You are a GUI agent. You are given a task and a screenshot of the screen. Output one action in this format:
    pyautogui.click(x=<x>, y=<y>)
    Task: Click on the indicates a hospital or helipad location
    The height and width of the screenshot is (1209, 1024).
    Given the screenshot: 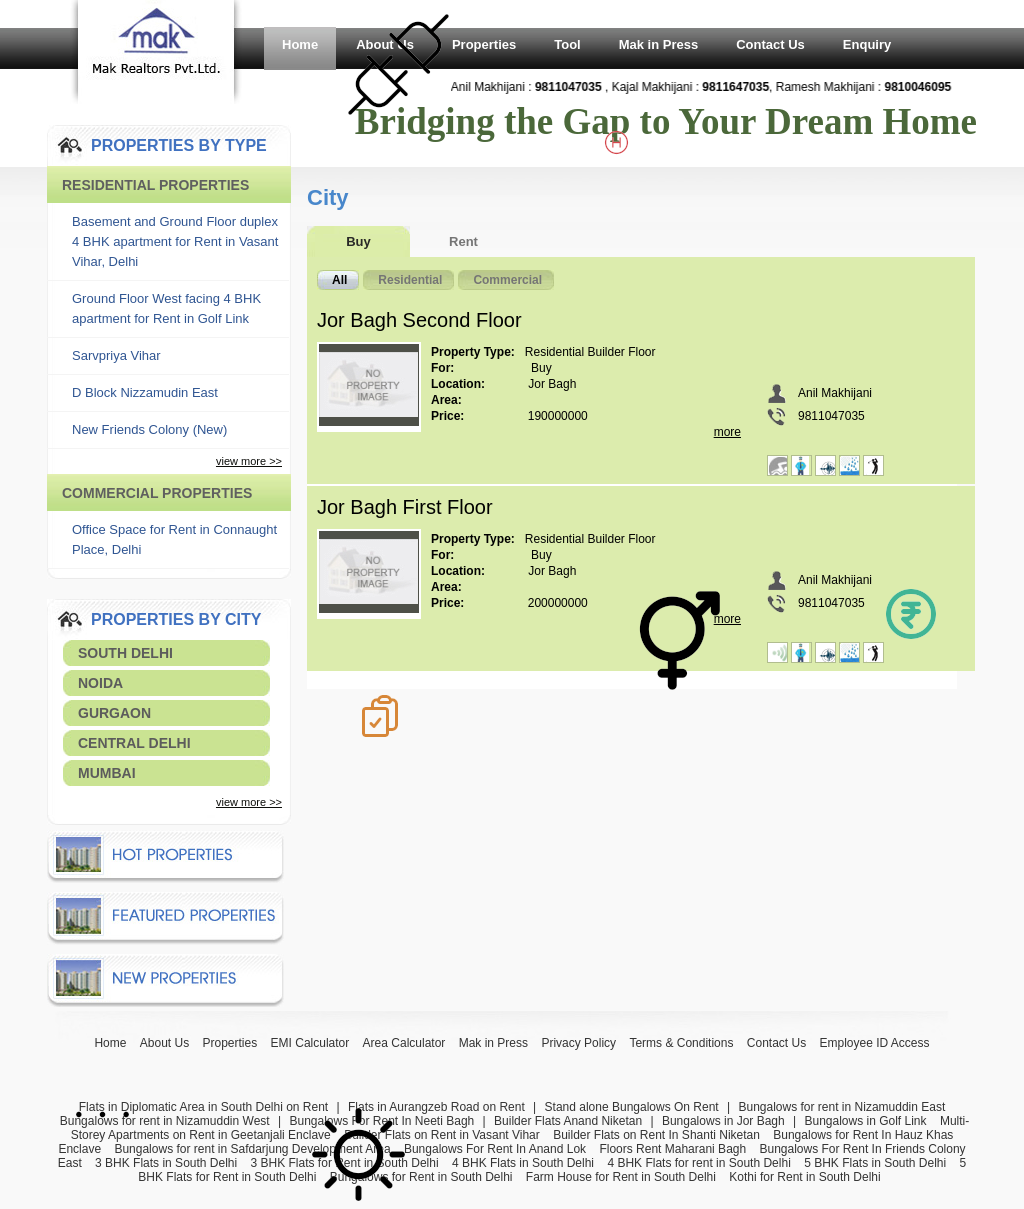 What is the action you would take?
    pyautogui.click(x=616, y=142)
    